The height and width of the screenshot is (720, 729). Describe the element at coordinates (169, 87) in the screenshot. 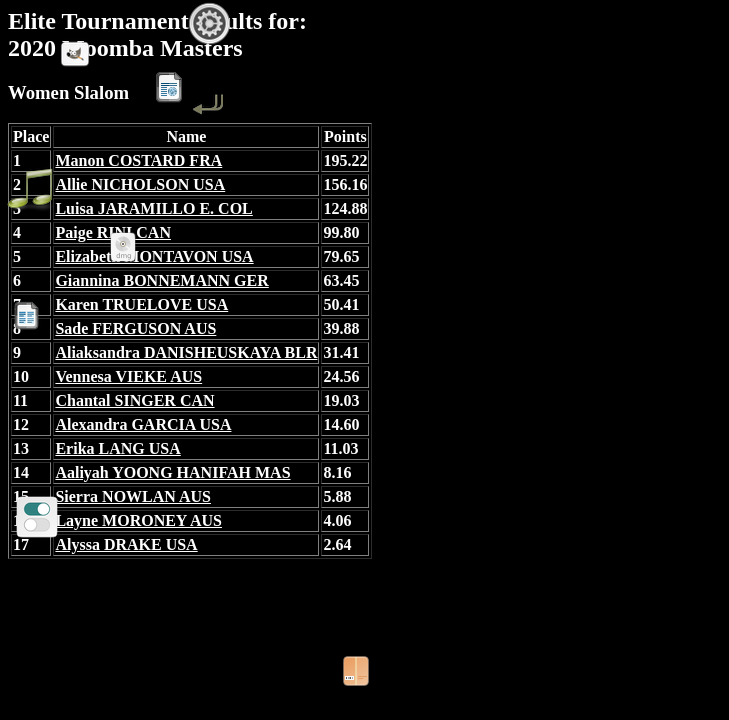

I see `open a web template document file` at that location.